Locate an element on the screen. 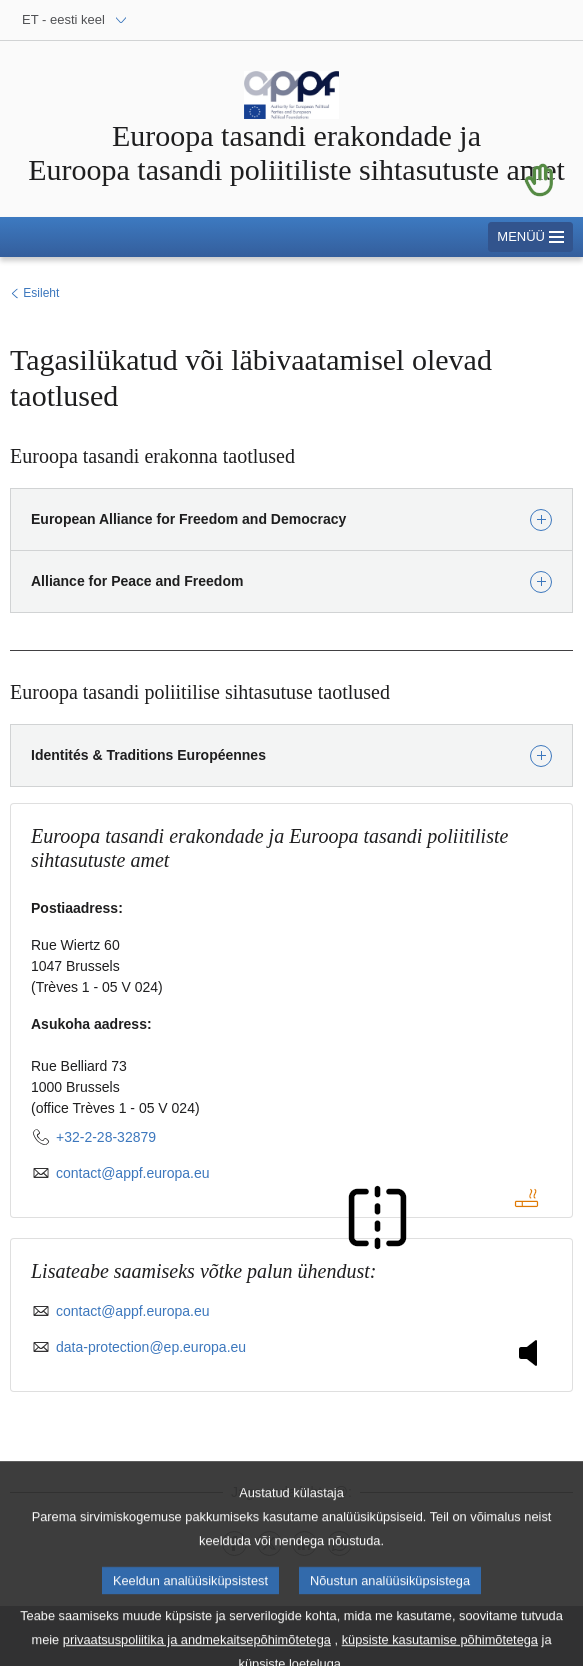 The height and width of the screenshot is (1666, 583). flip image horizontally is located at coordinates (377, 1217).